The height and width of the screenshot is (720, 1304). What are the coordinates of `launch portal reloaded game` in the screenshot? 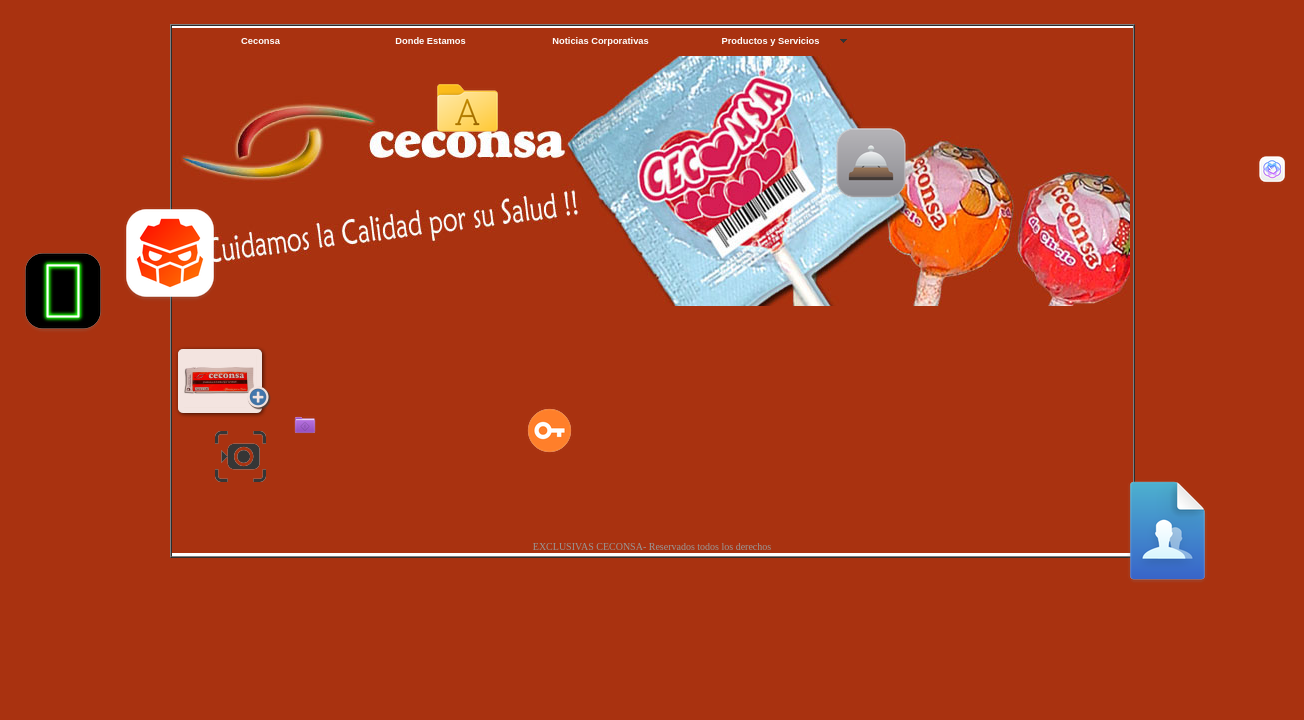 It's located at (63, 291).